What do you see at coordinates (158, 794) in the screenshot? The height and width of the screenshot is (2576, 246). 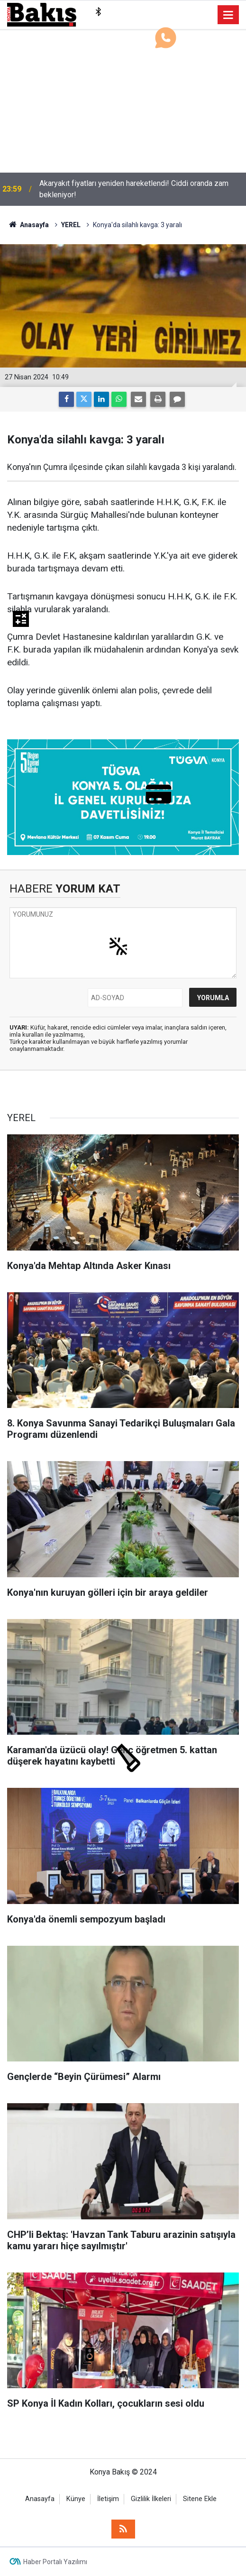 I see `manage payment methods` at bounding box center [158, 794].